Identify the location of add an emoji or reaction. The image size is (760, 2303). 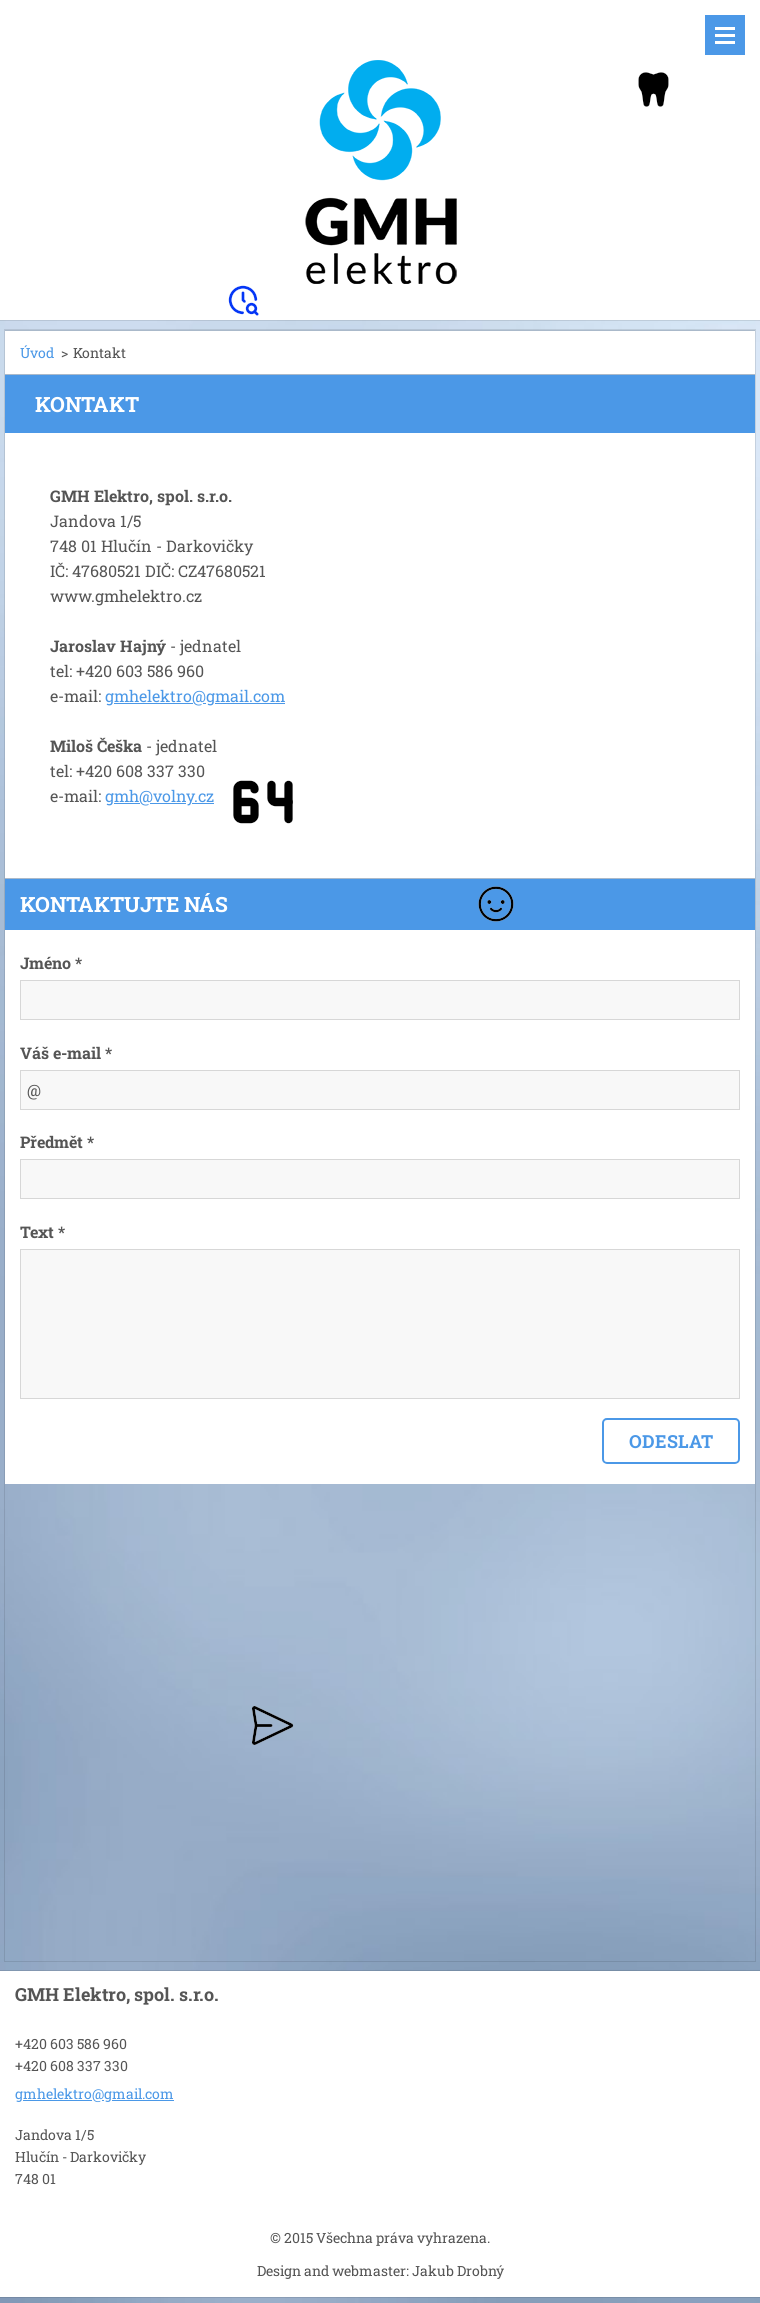
(496, 904).